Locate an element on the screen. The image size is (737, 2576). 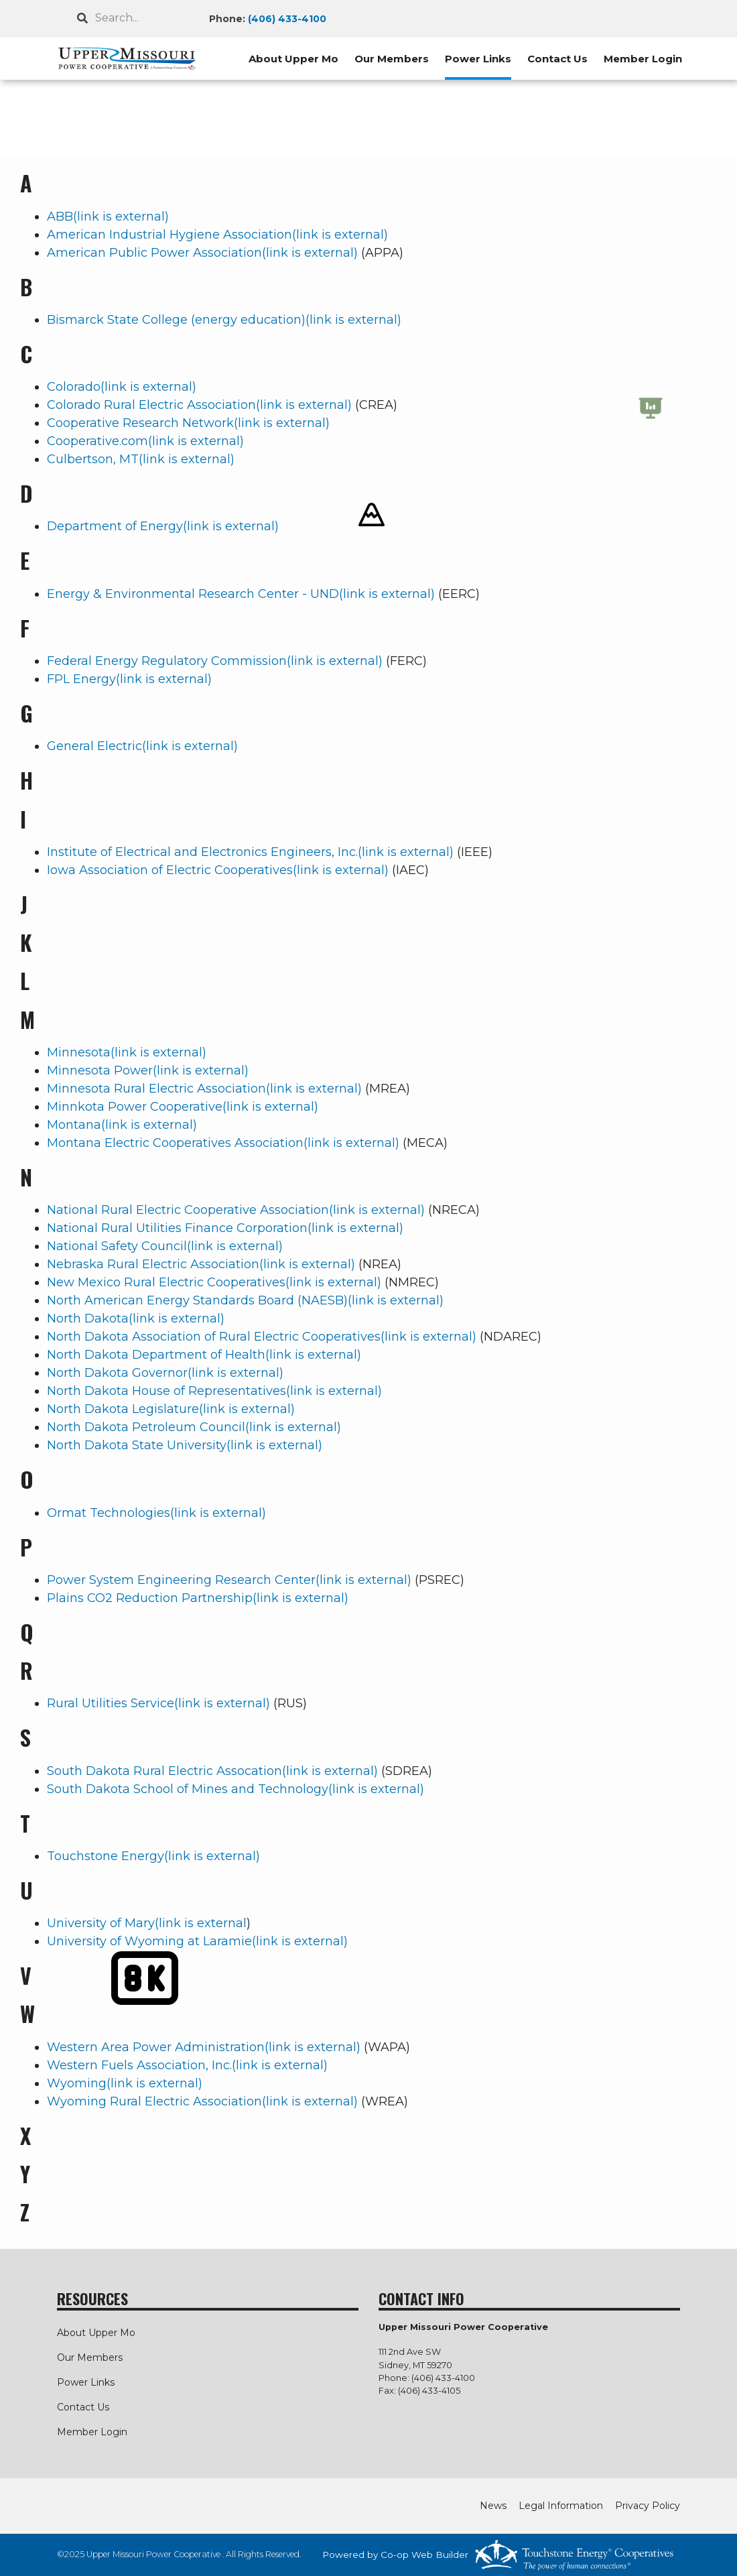
indicates 8K video resolution quality is located at coordinates (145, 1978).